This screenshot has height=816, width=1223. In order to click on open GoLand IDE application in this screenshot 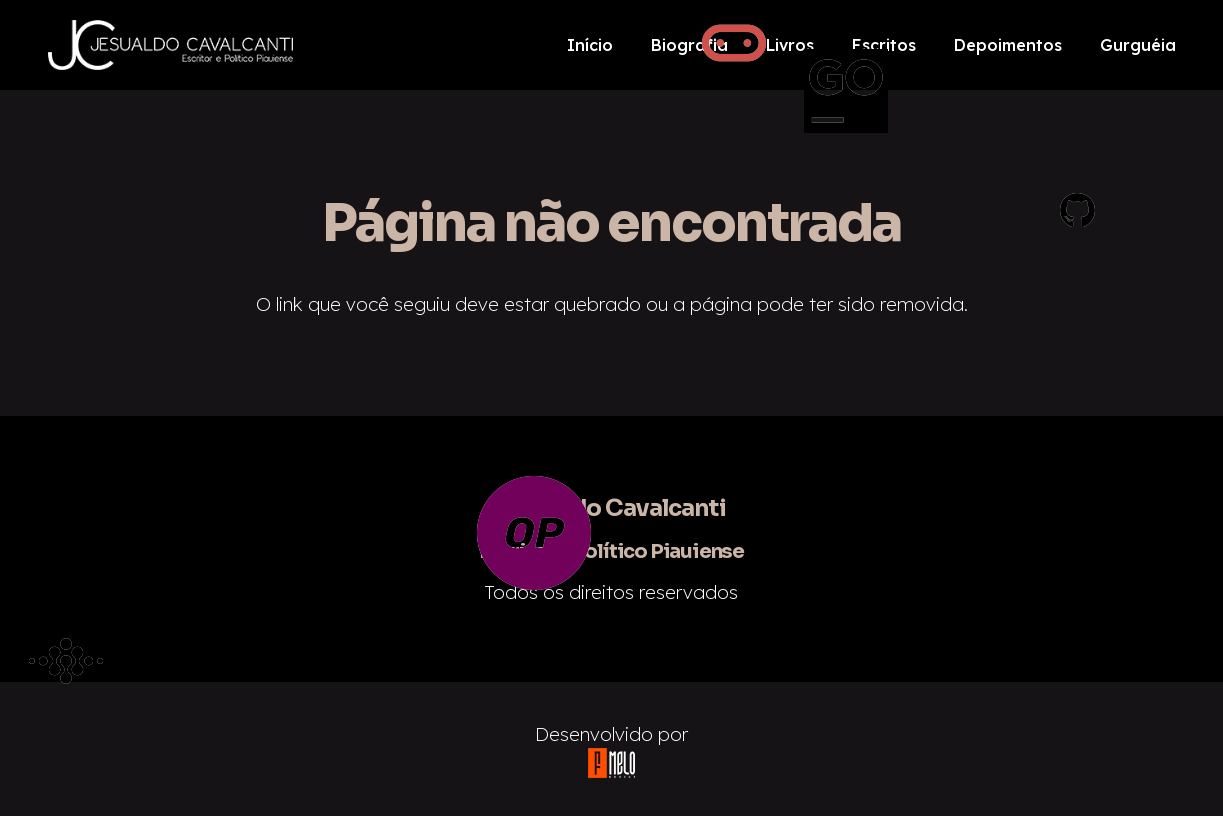, I will do `click(846, 91)`.